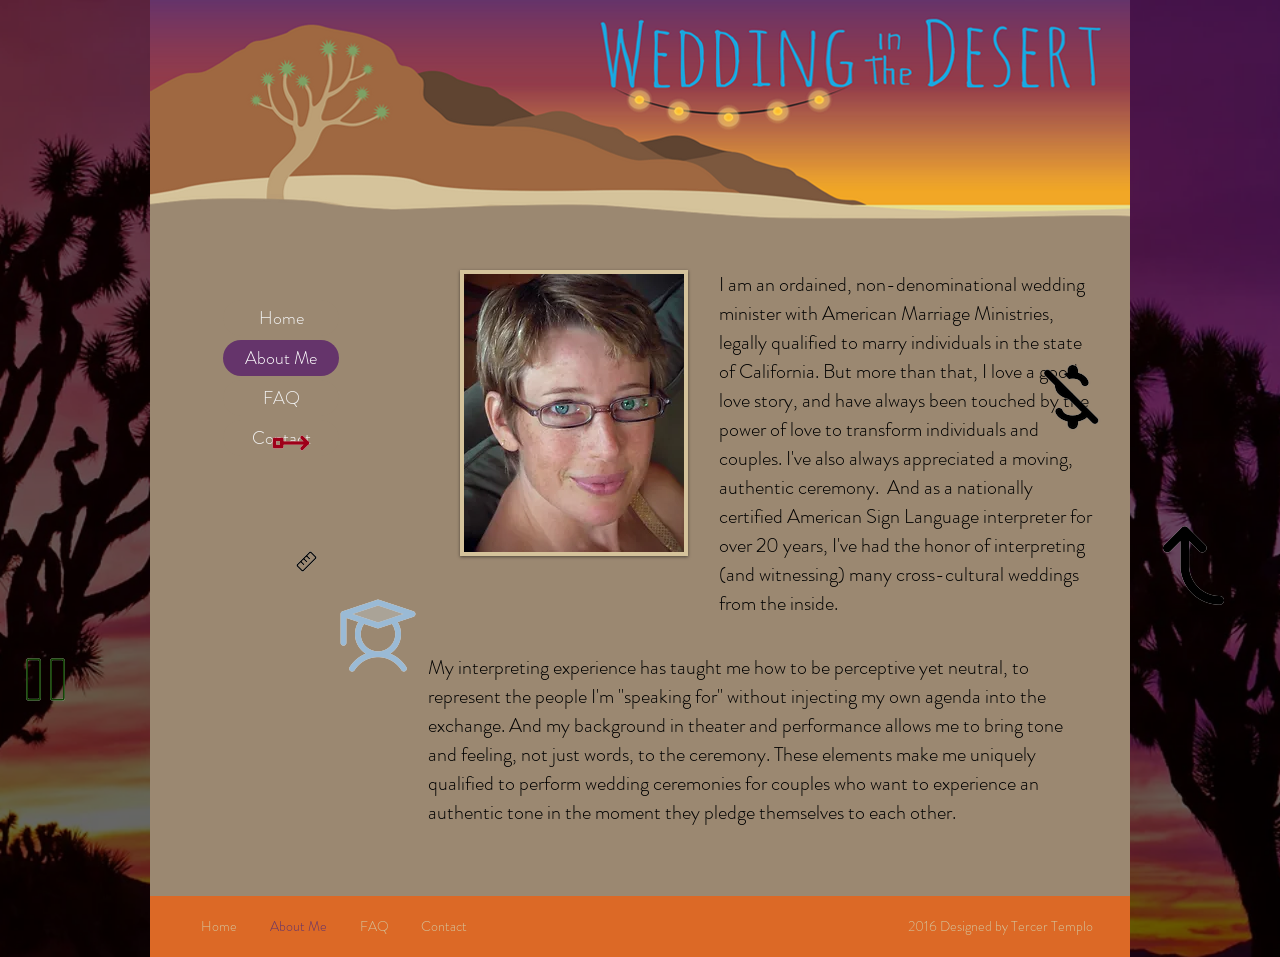 The image size is (1280, 957). Describe the element at coordinates (45, 679) in the screenshot. I see `pause media playback` at that location.